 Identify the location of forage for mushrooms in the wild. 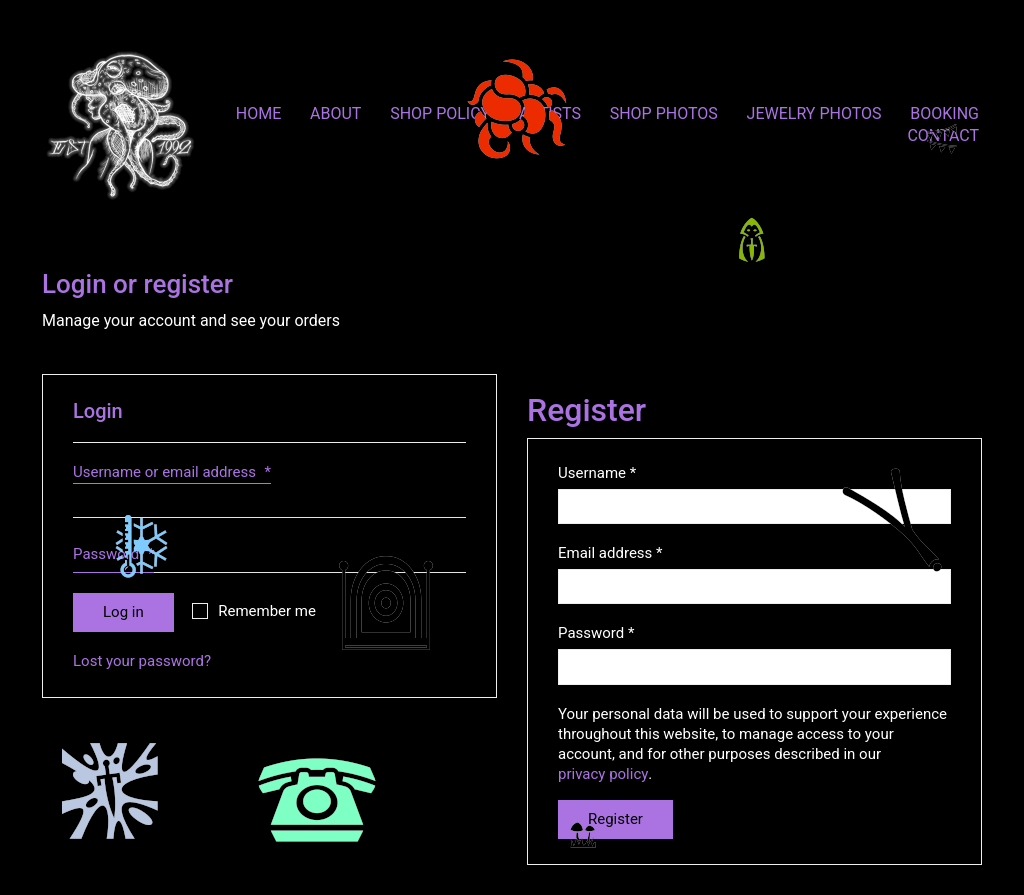
(583, 834).